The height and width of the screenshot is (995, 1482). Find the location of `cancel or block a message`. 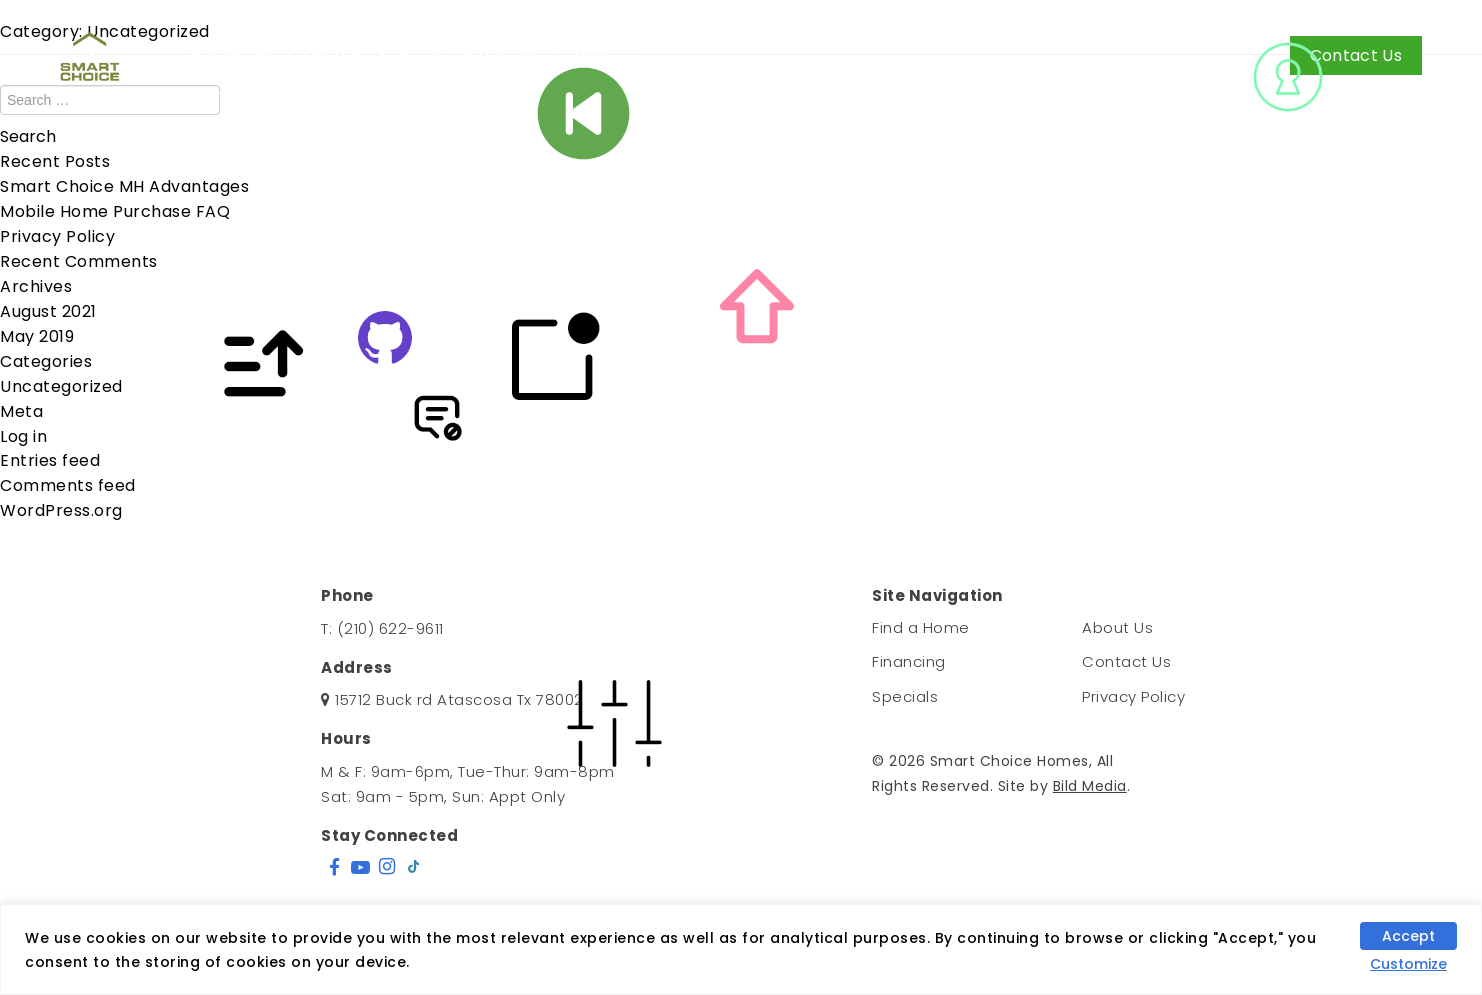

cancel or block a message is located at coordinates (437, 416).